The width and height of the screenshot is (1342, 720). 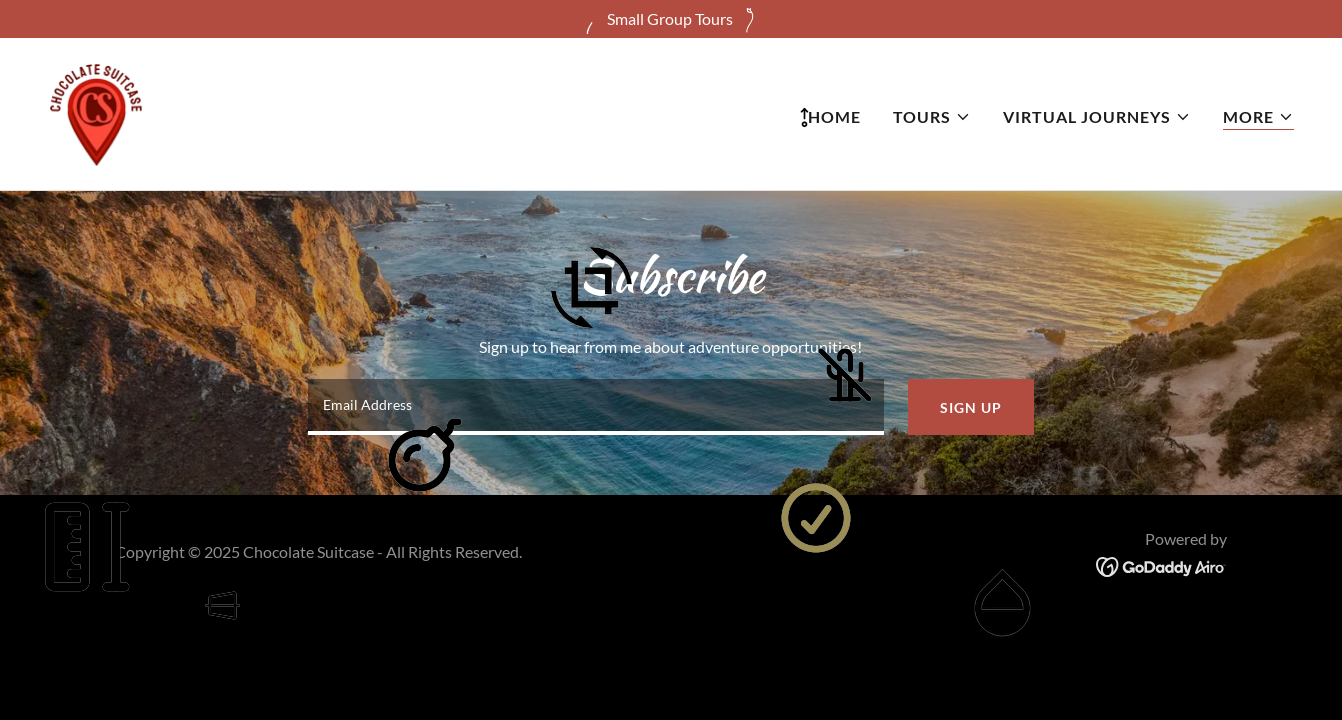 I want to click on adjust transparency or opacity settings, so click(x=1002, y=602).